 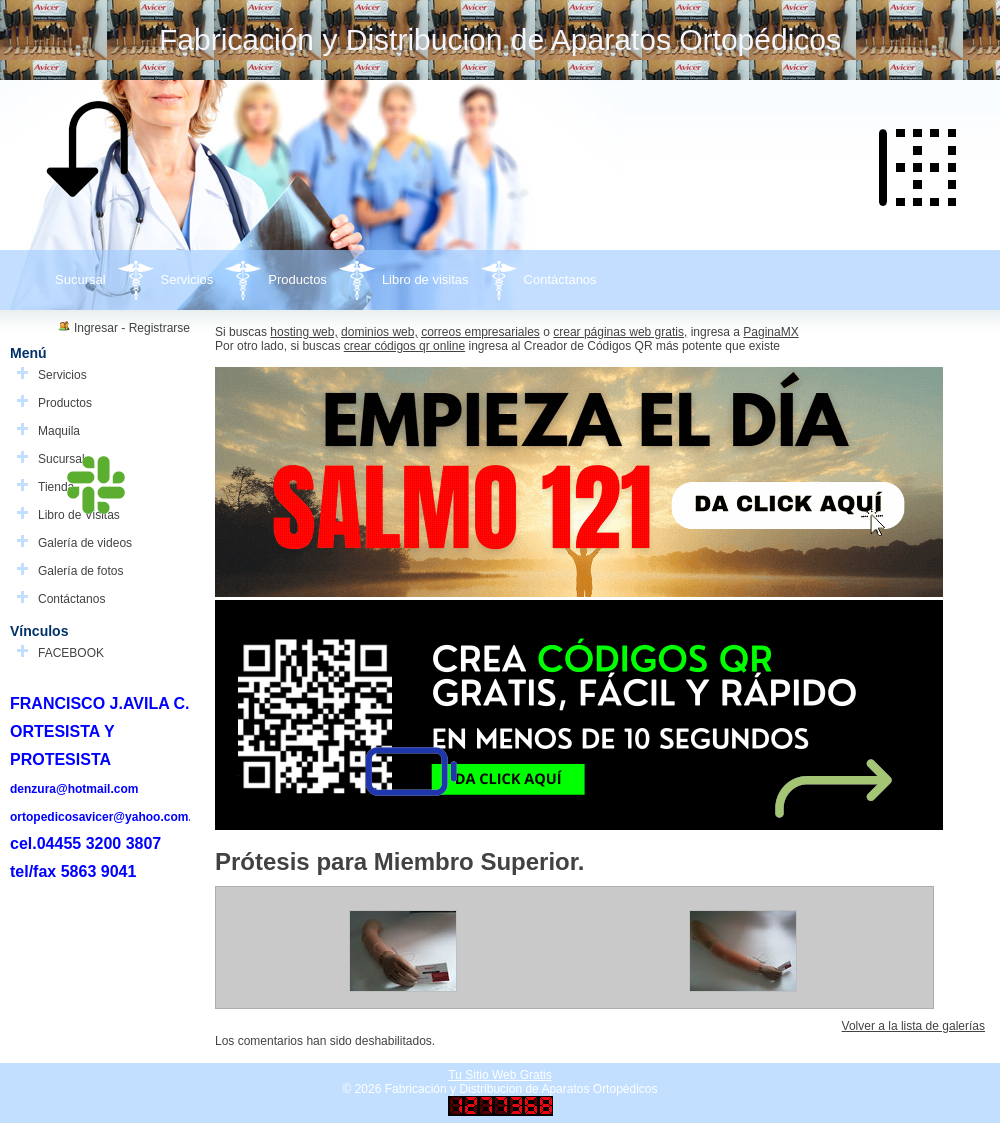 What do you see at coordinates (96, 485) in the screenshot?
I see `open Slack app` at bounding box center [96, 485].